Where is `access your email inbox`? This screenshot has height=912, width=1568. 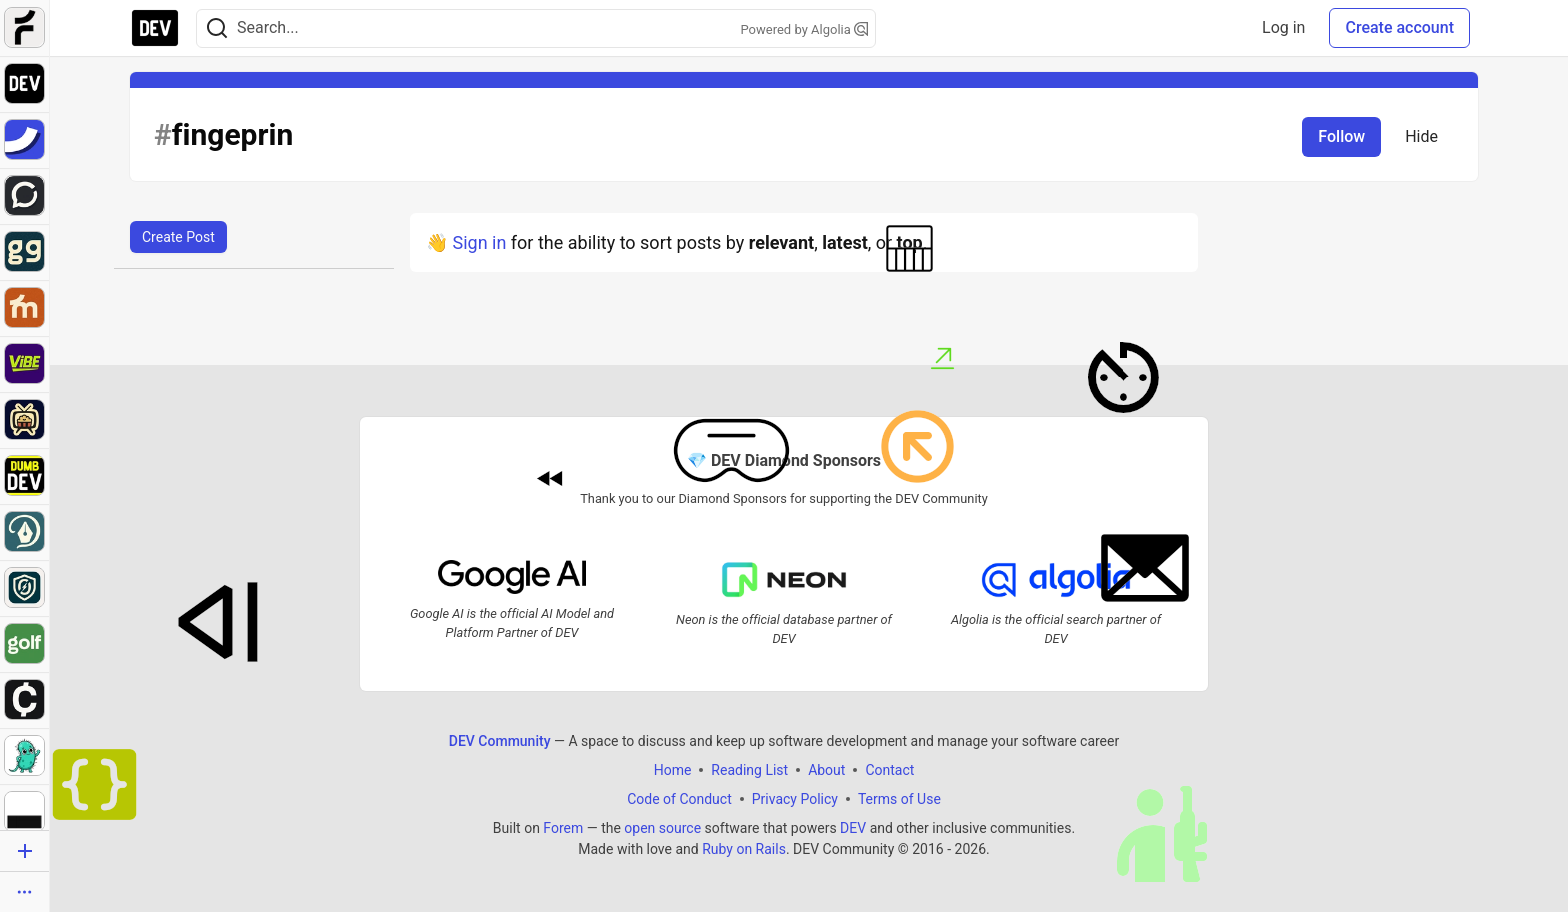 access your email inbox is located at coordinates (1145, 568).